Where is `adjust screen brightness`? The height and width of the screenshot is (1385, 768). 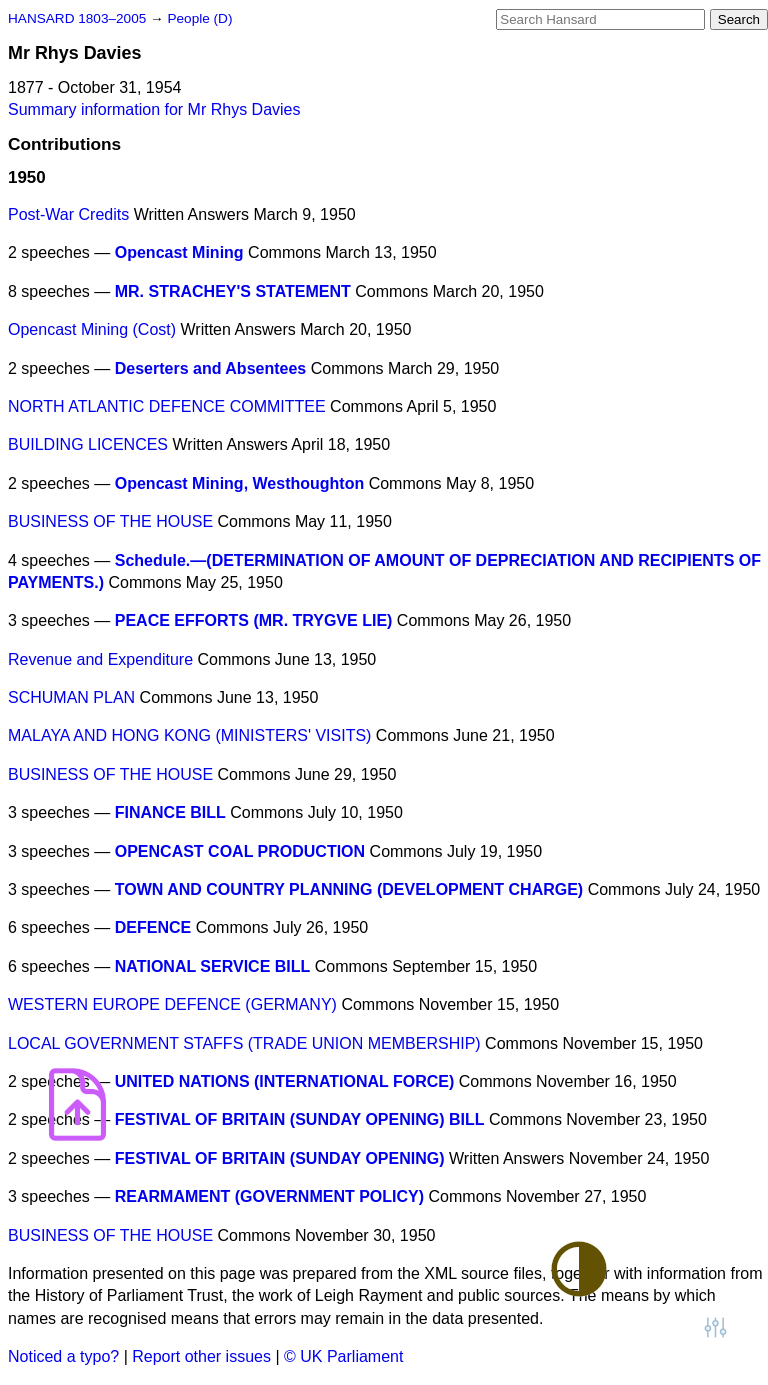
adjust screen brightness is located at coordinates (579, 1269).